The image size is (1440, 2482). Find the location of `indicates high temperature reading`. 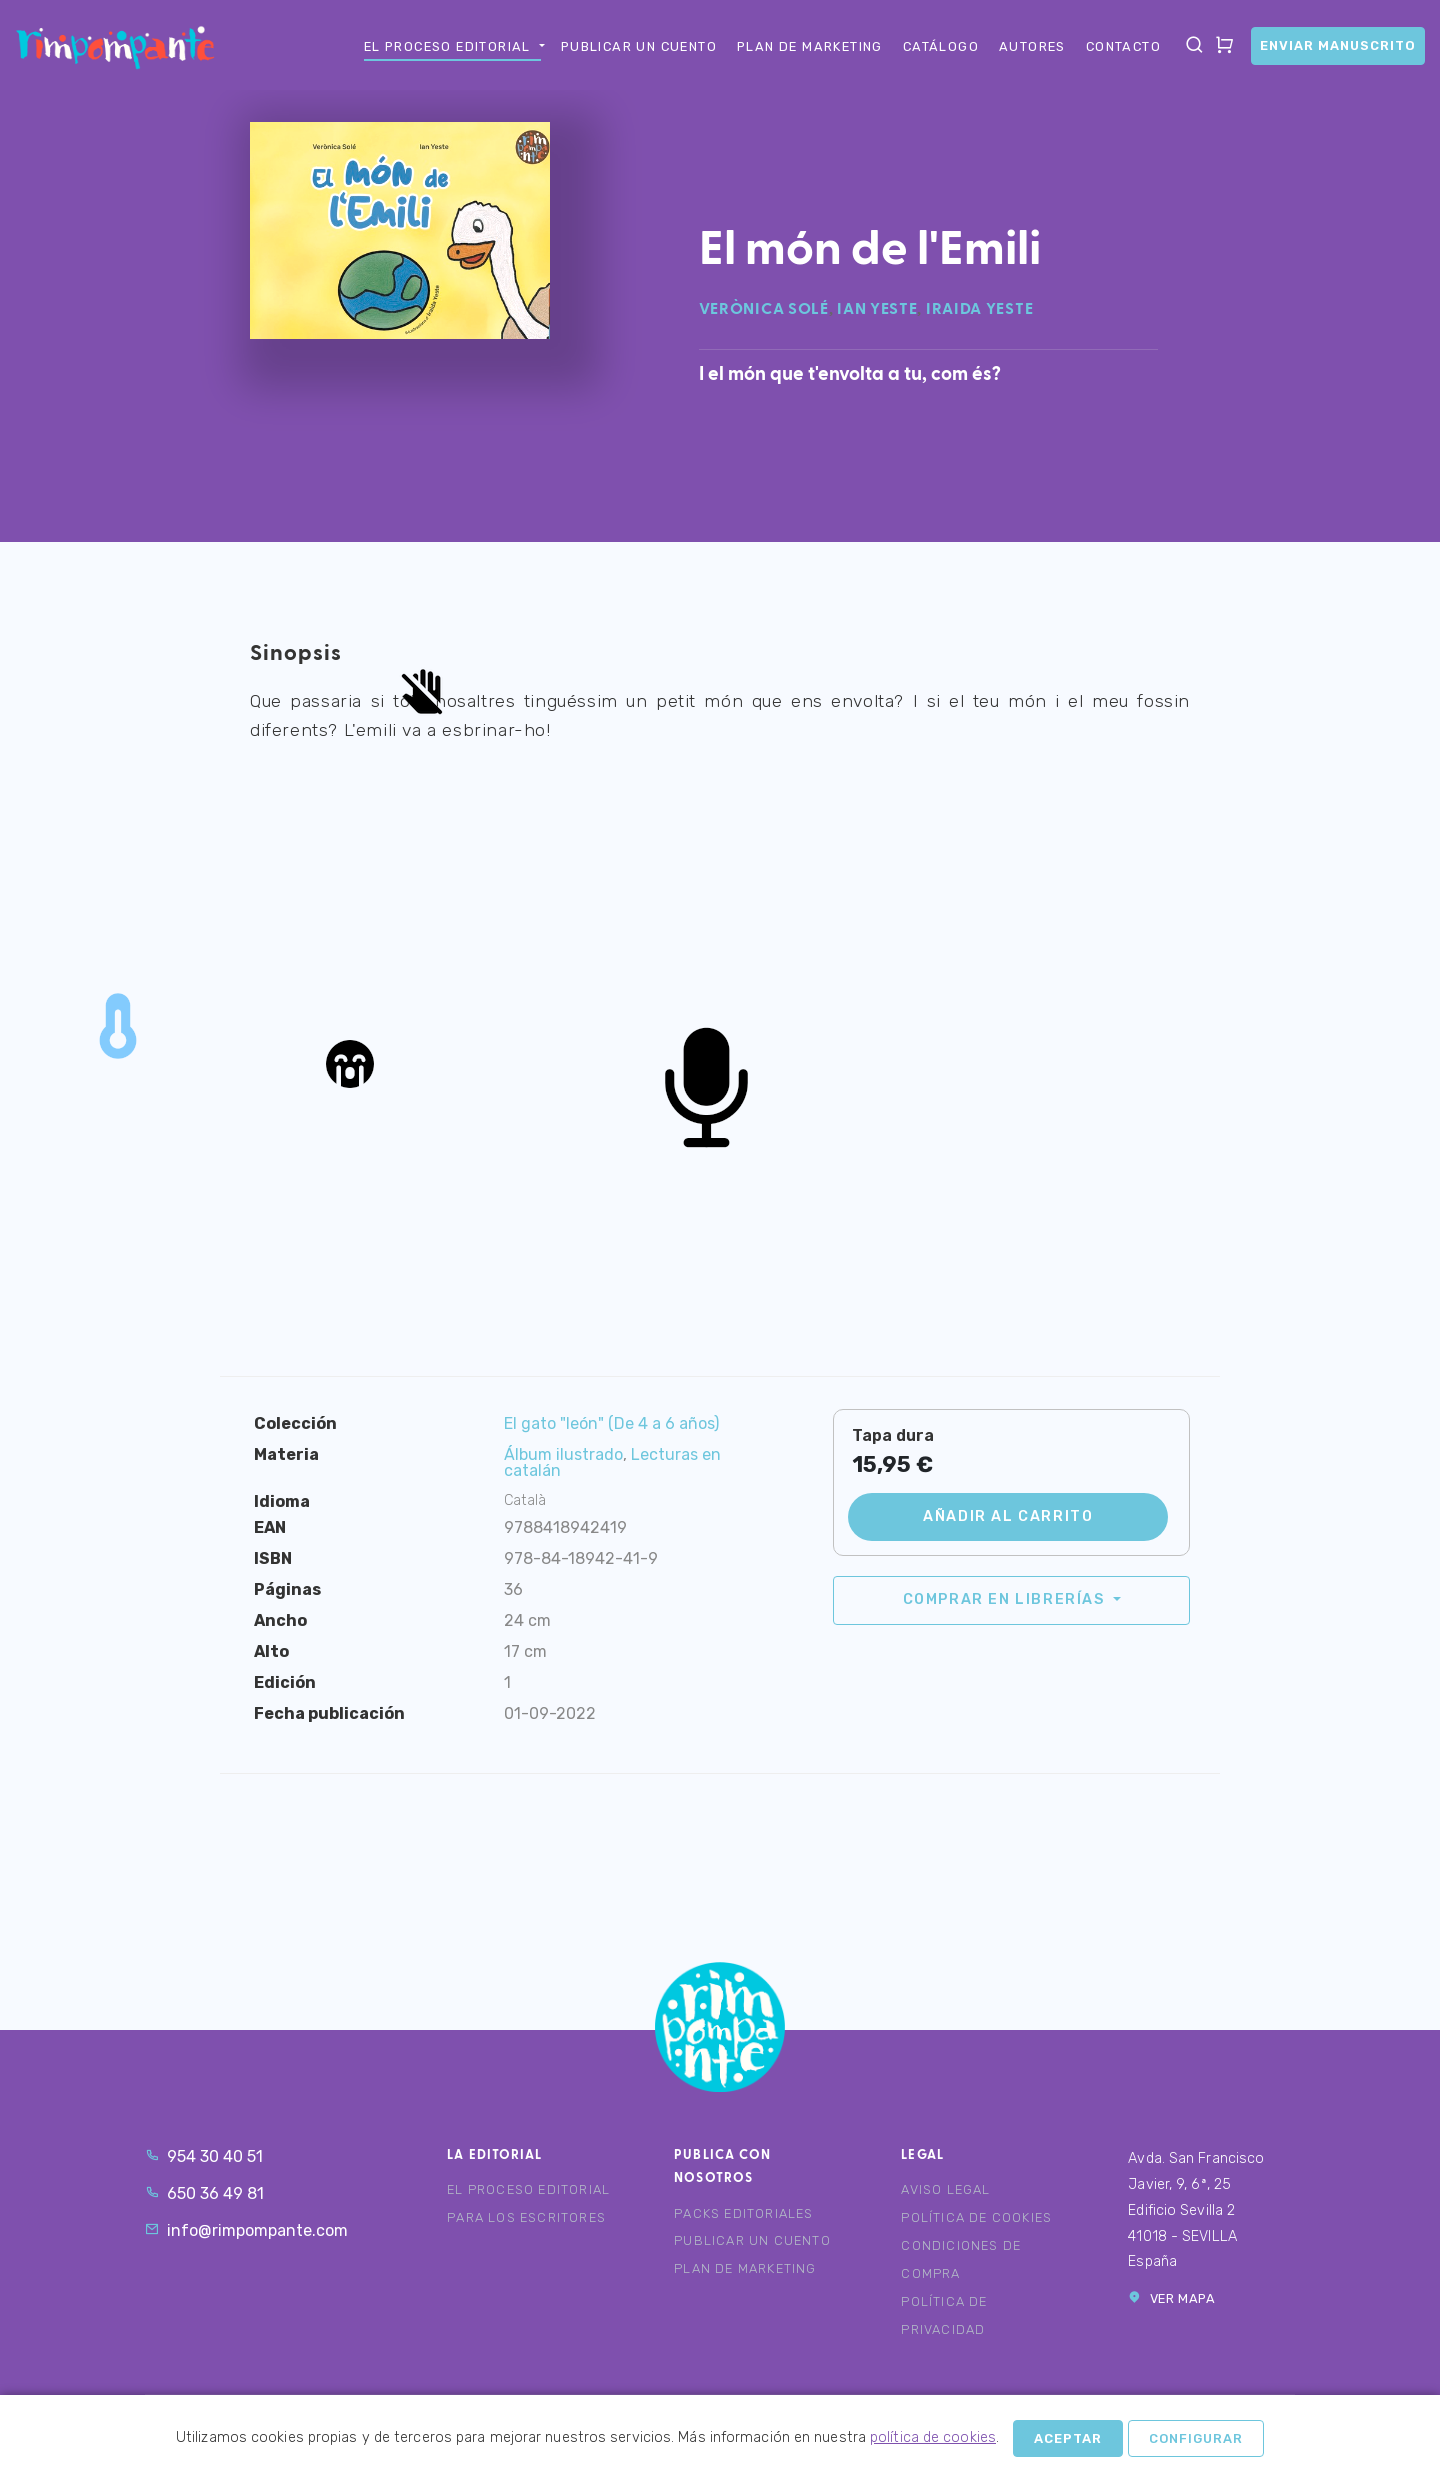

indicates high temperature reading is located at coordinates (118, 1026).